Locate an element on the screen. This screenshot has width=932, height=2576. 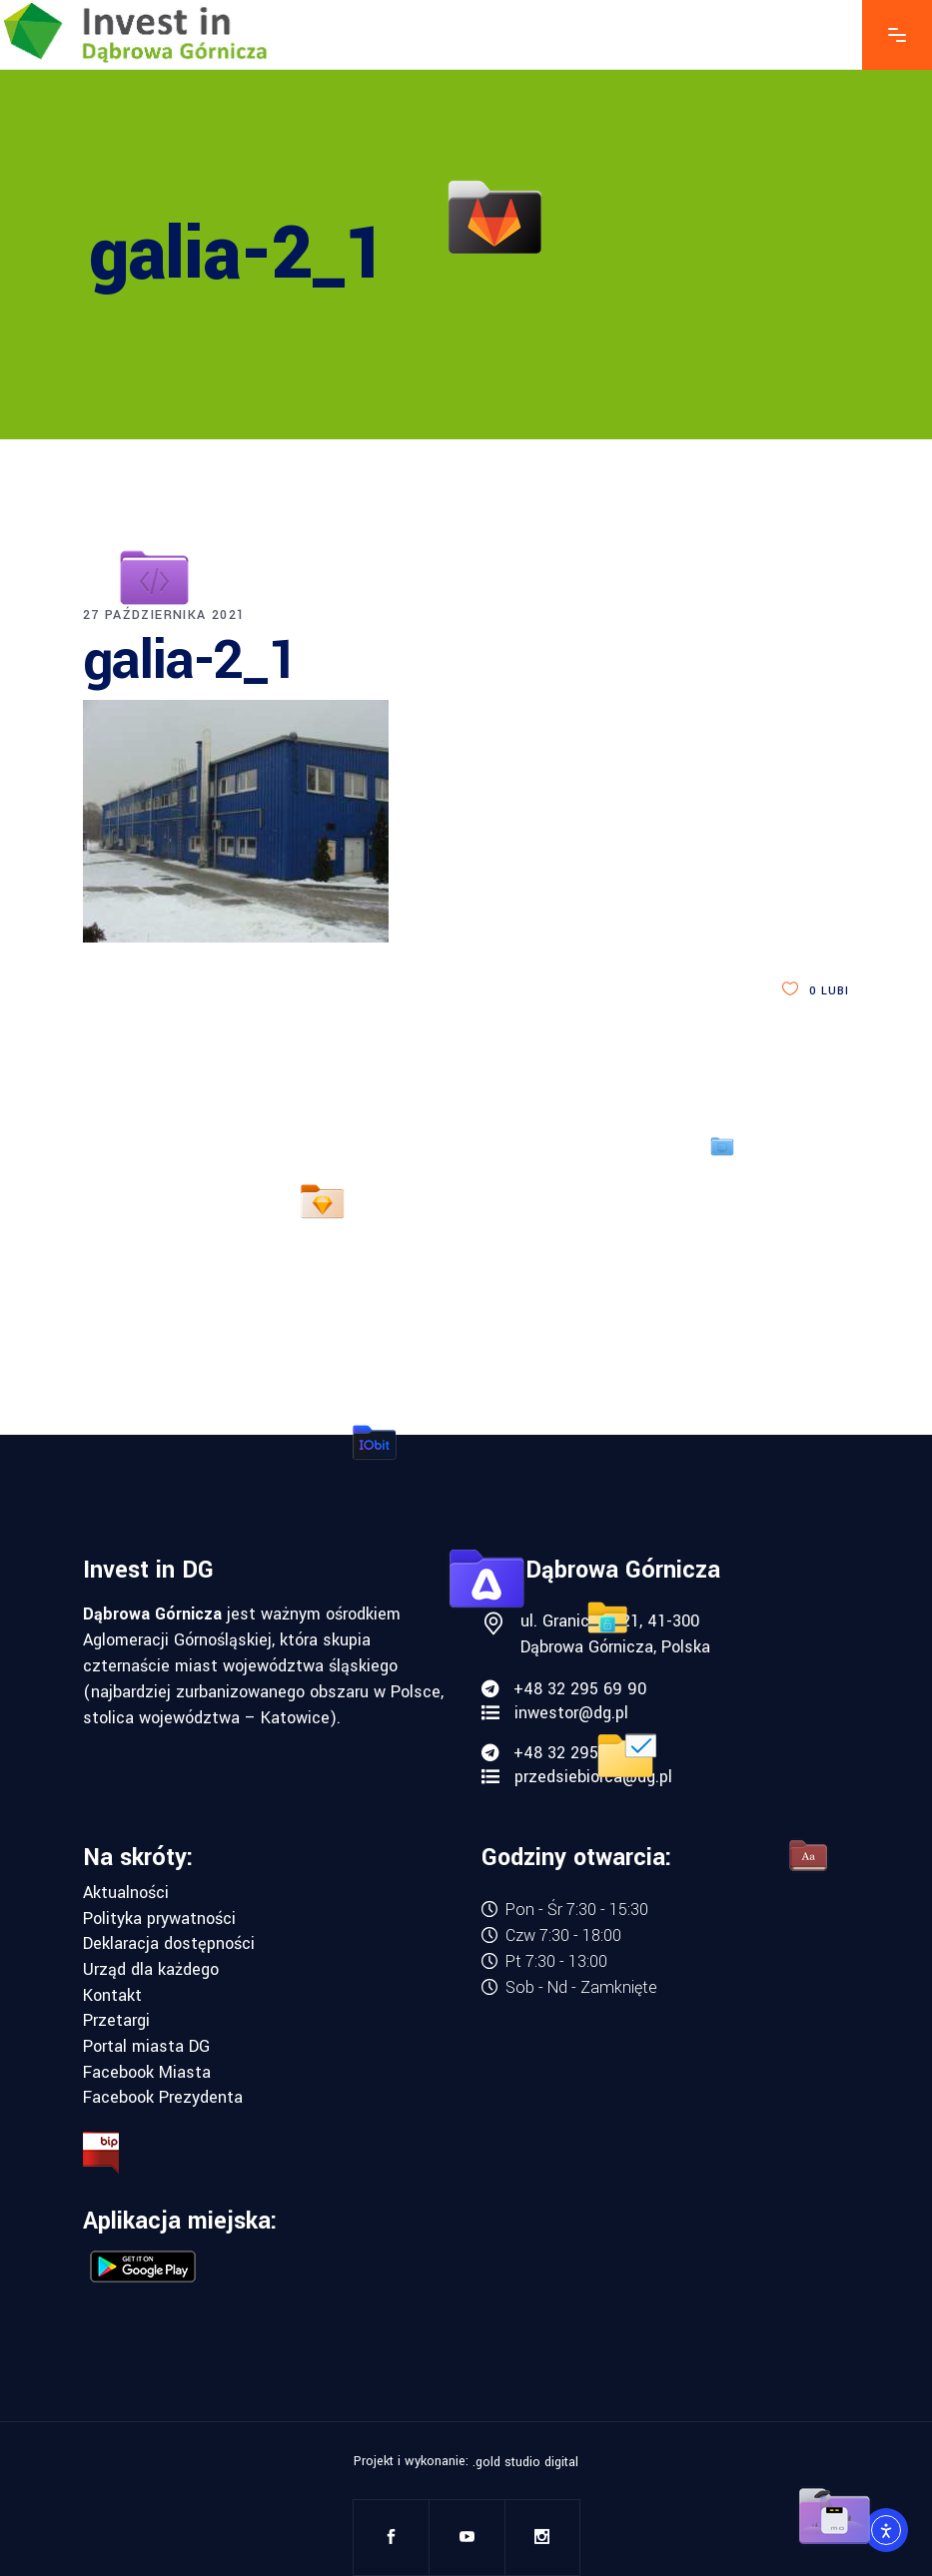
open PC or windows computer folder is located at coordinates (722, 1146).